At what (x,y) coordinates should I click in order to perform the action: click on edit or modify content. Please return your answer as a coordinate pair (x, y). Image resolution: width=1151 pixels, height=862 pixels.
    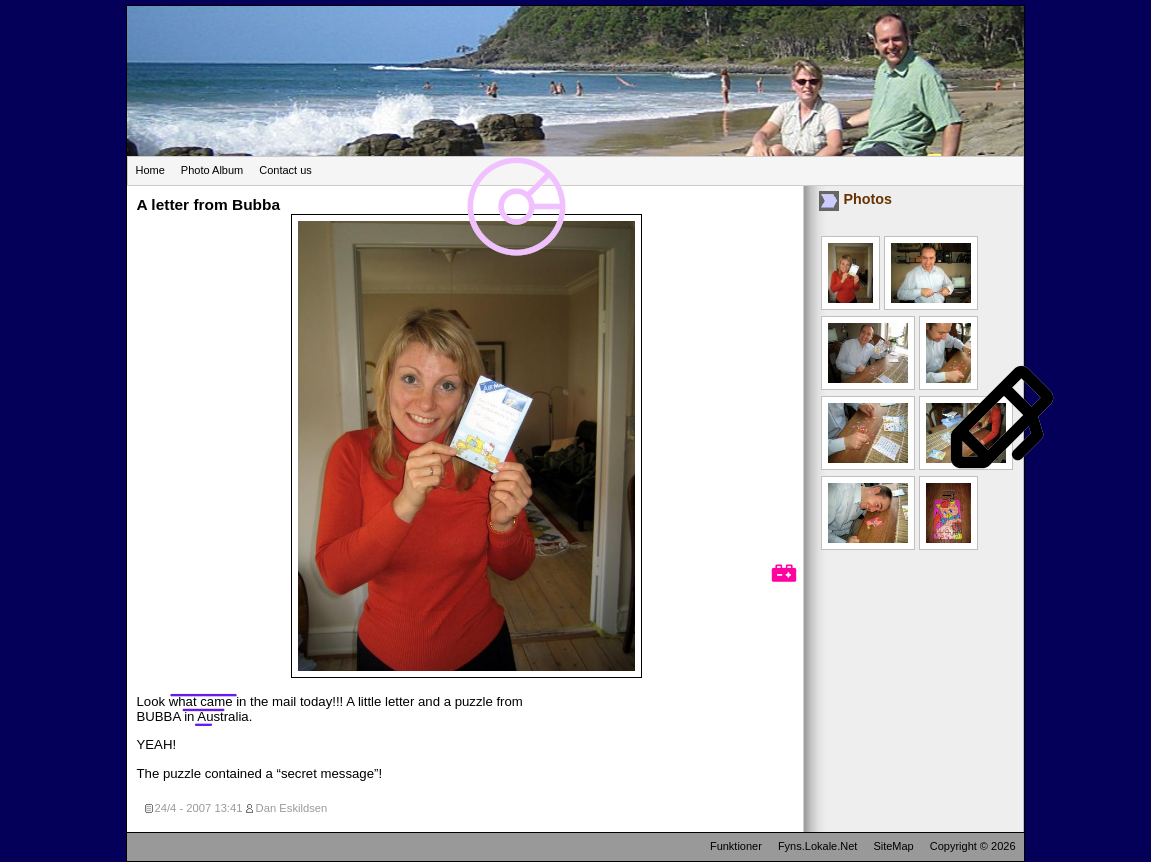
    Looking at the image, I should click on (1000, 419).